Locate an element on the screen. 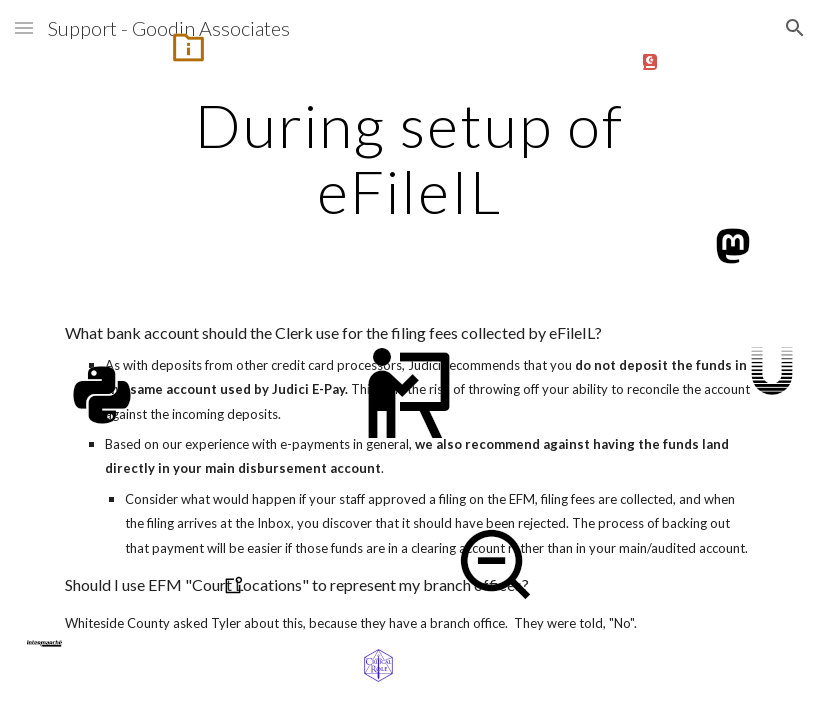  view folder details or properties is located at coordinates (188, 47).